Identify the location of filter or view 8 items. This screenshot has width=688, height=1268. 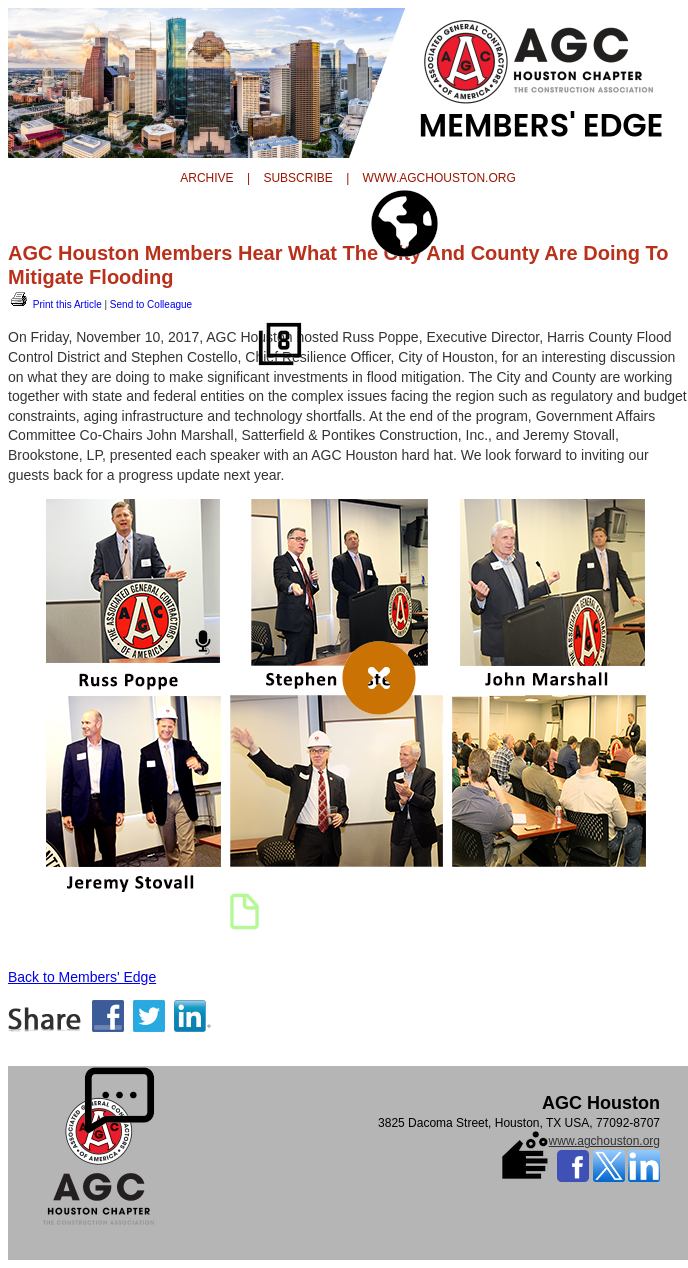
(280, 344).